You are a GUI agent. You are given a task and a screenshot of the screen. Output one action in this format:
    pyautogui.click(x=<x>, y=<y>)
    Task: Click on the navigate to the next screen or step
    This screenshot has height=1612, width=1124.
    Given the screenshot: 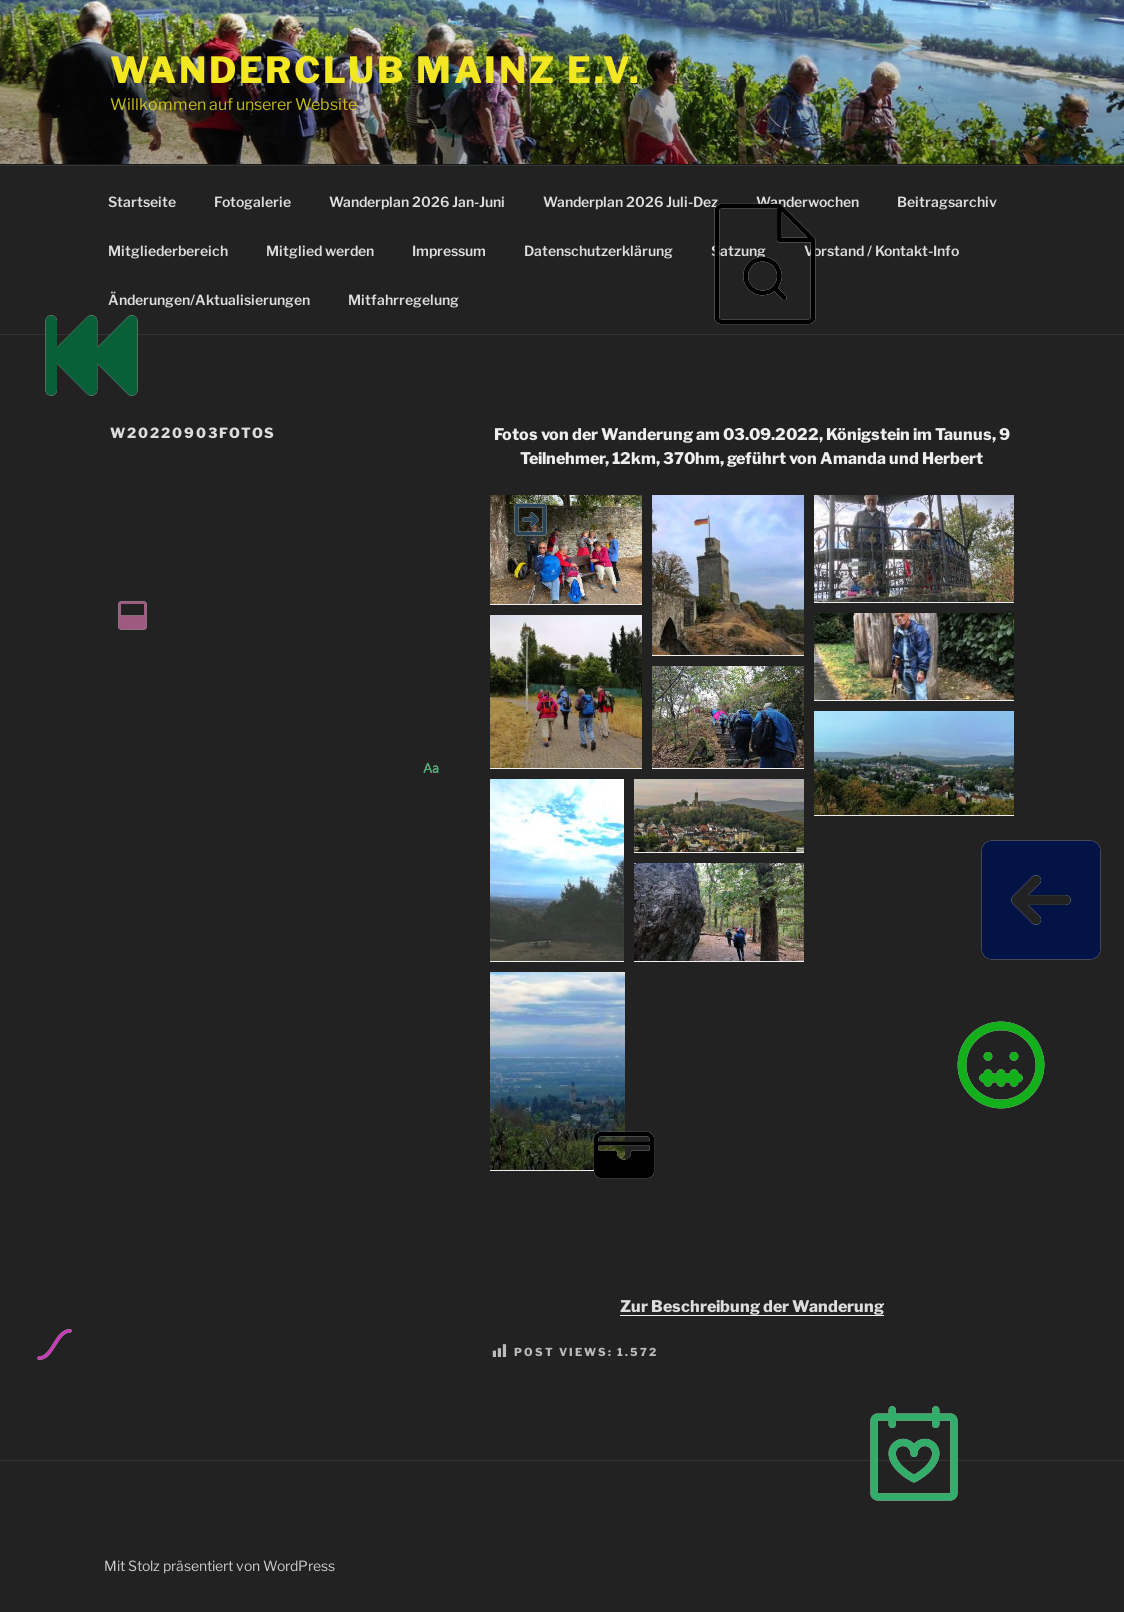 What is the action you would take?
    pyautogui.click(x=530, y=519)
    